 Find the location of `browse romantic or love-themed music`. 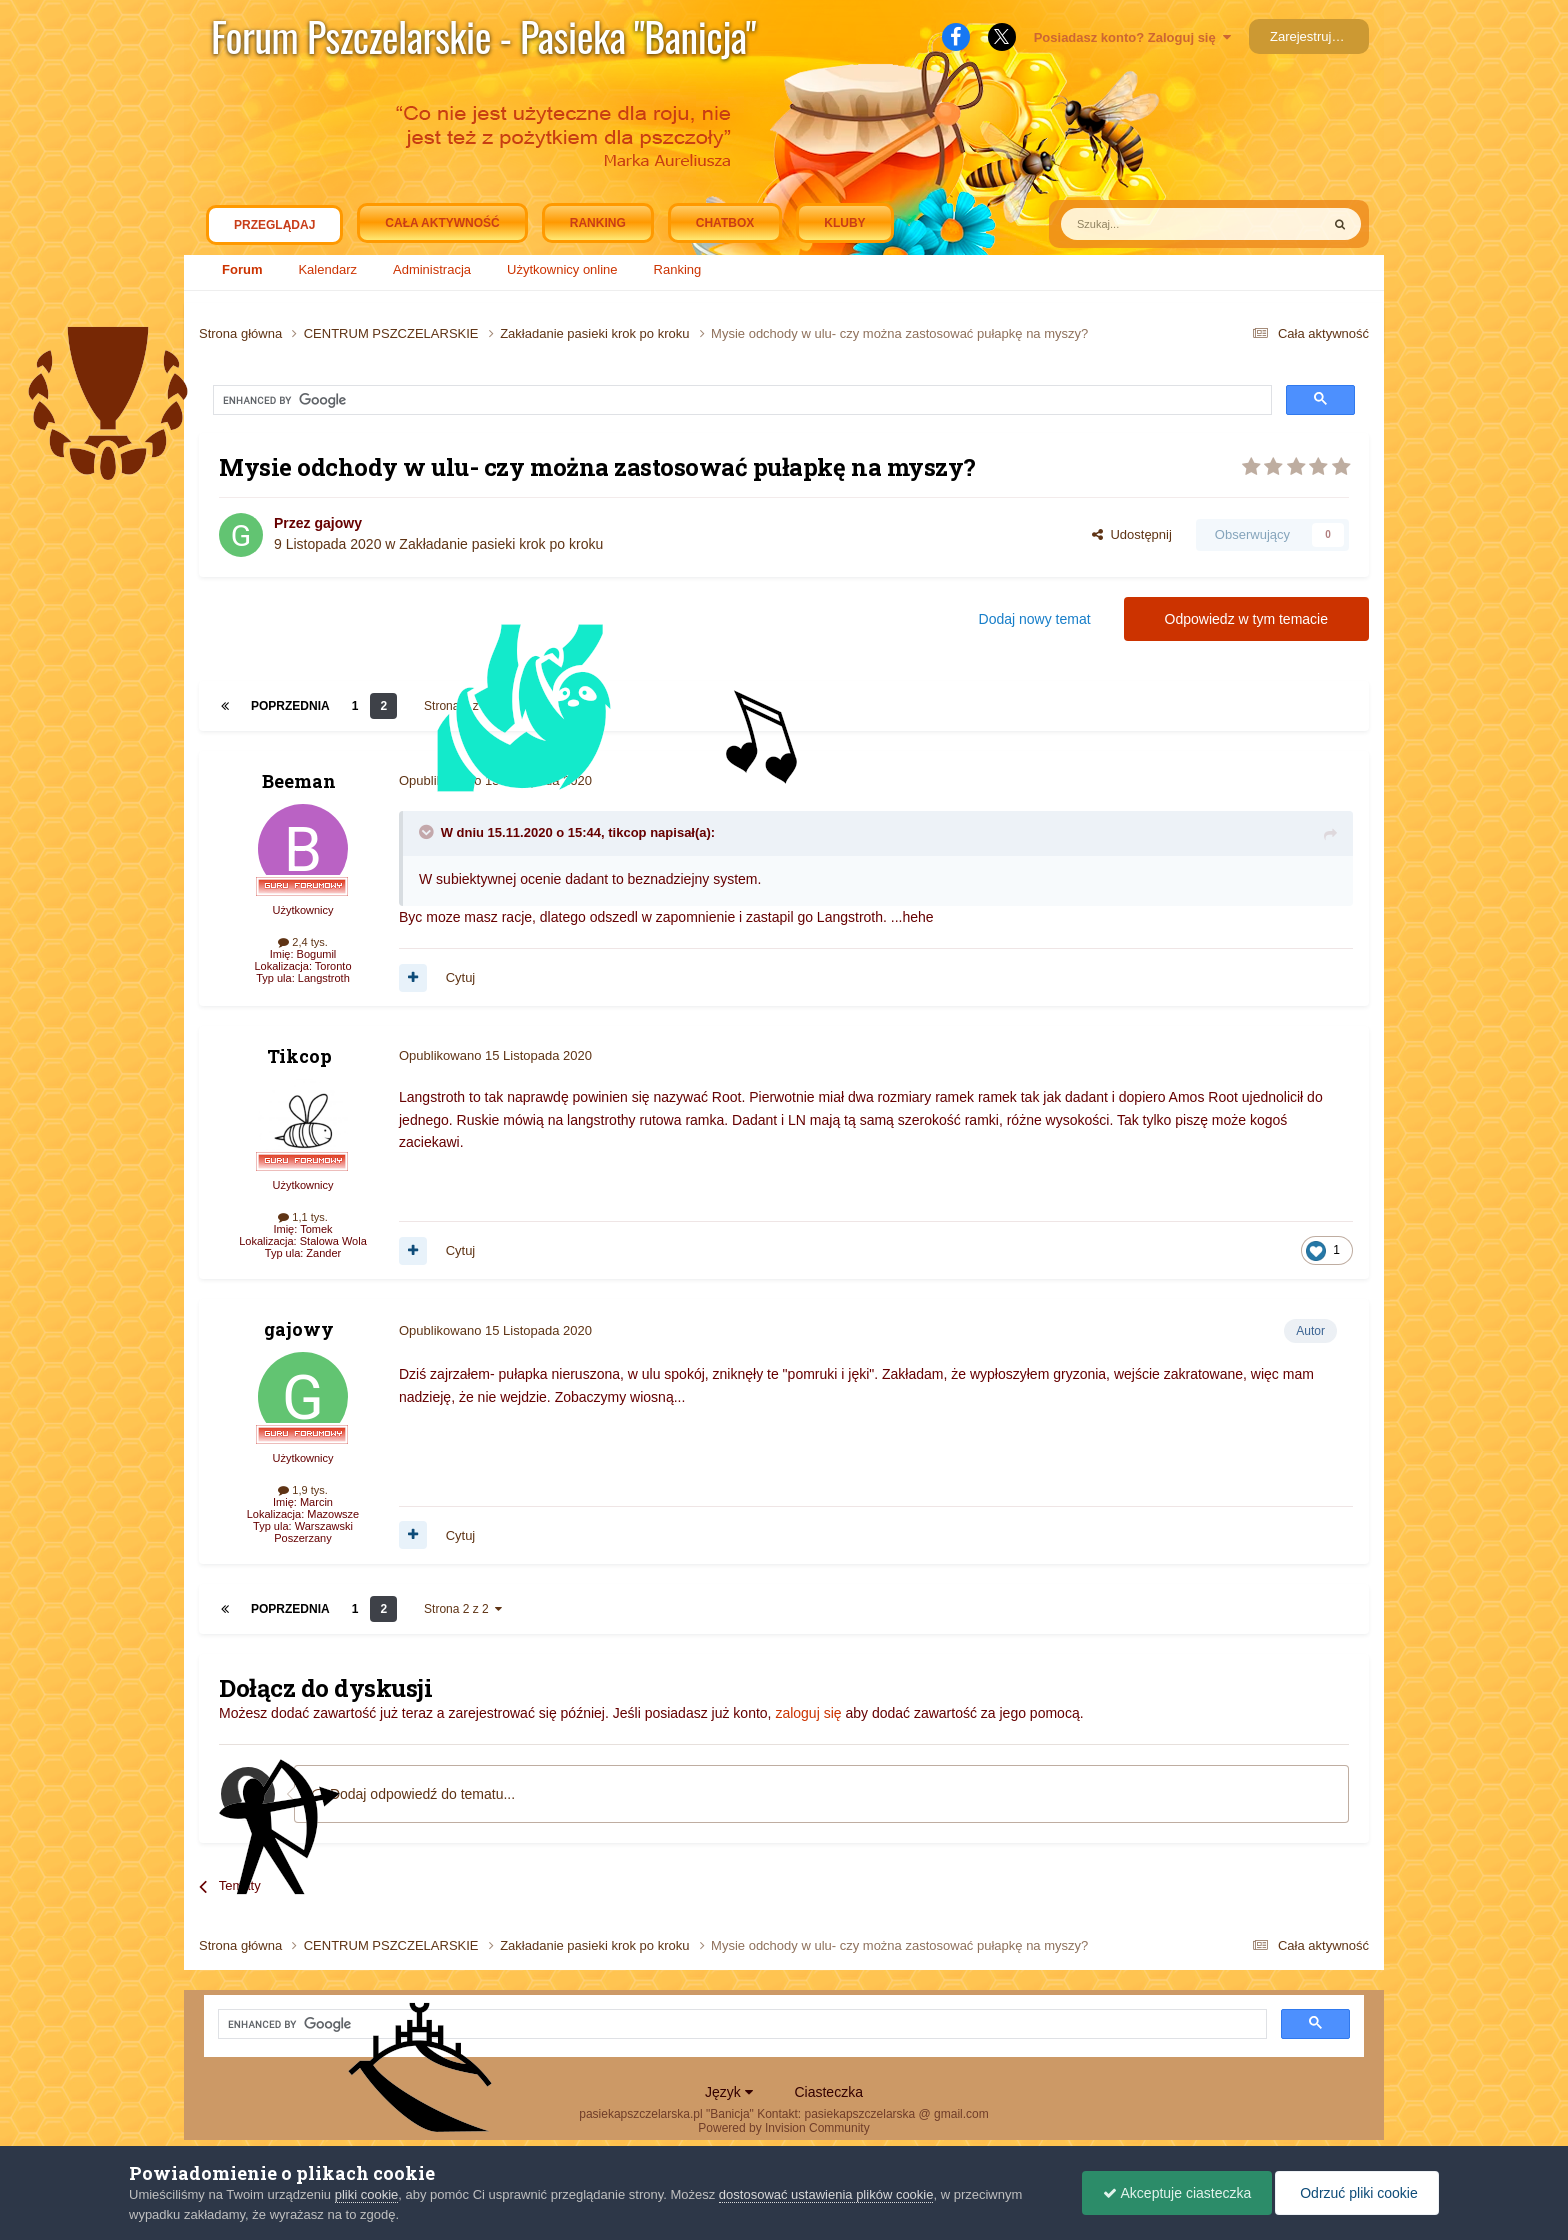

browse romantic or love-themed music is located at coordinates (762, 737).